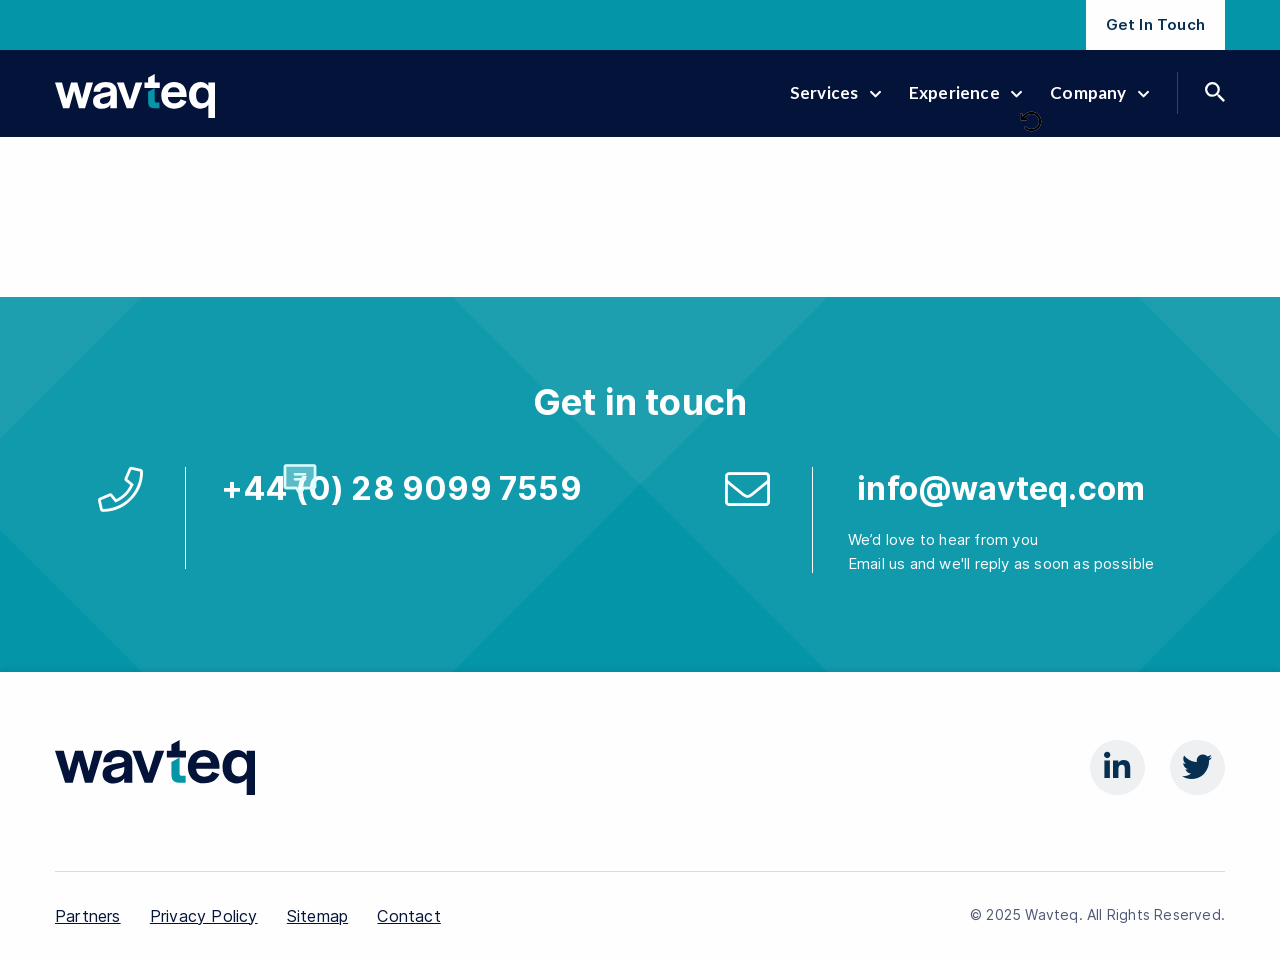 Image resolution: width=1280 pixels, height=961 pixels. What do you see at coordinates (1031, 121) in the screenshot?
I see `undo the last action` at bounding box center [1031, 121].